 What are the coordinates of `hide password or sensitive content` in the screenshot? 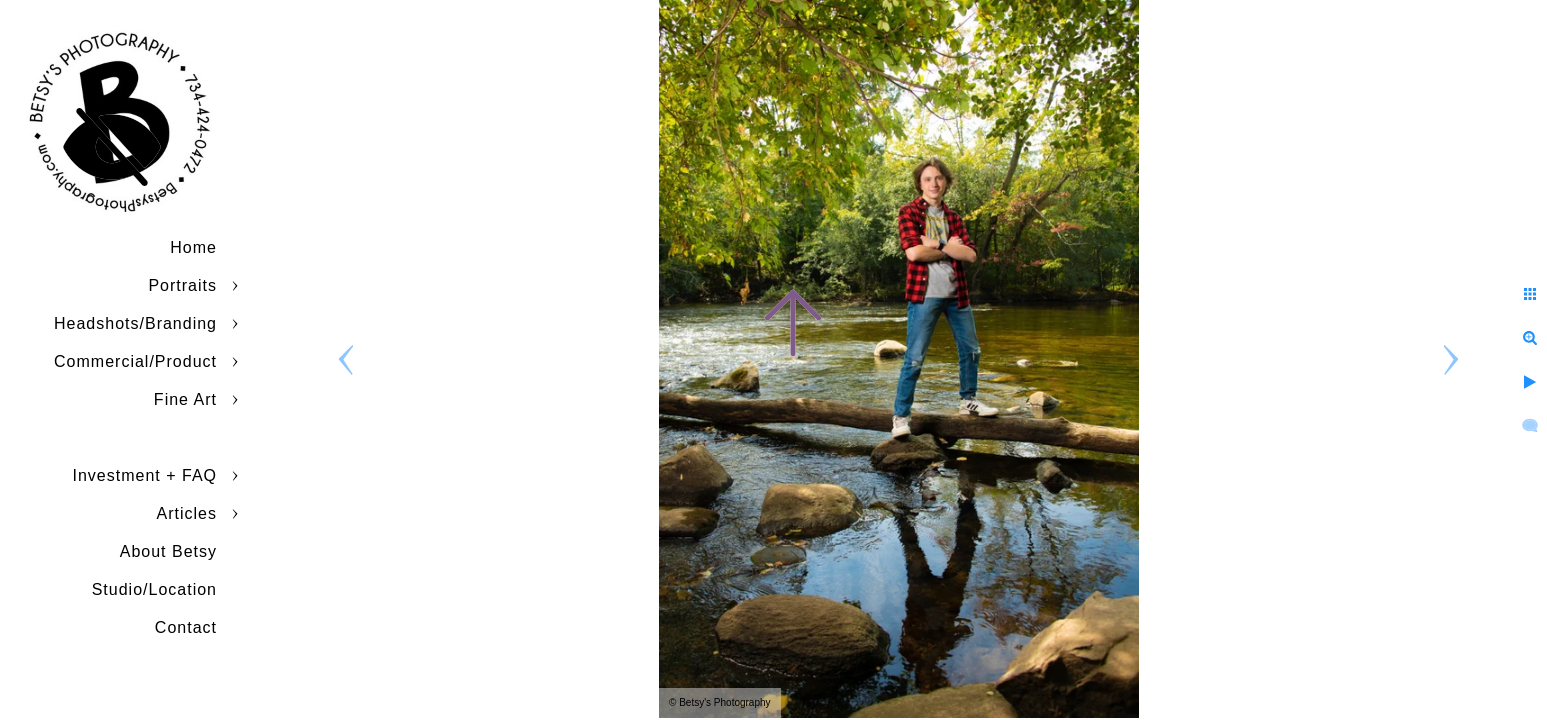 It's located at (112, 147).